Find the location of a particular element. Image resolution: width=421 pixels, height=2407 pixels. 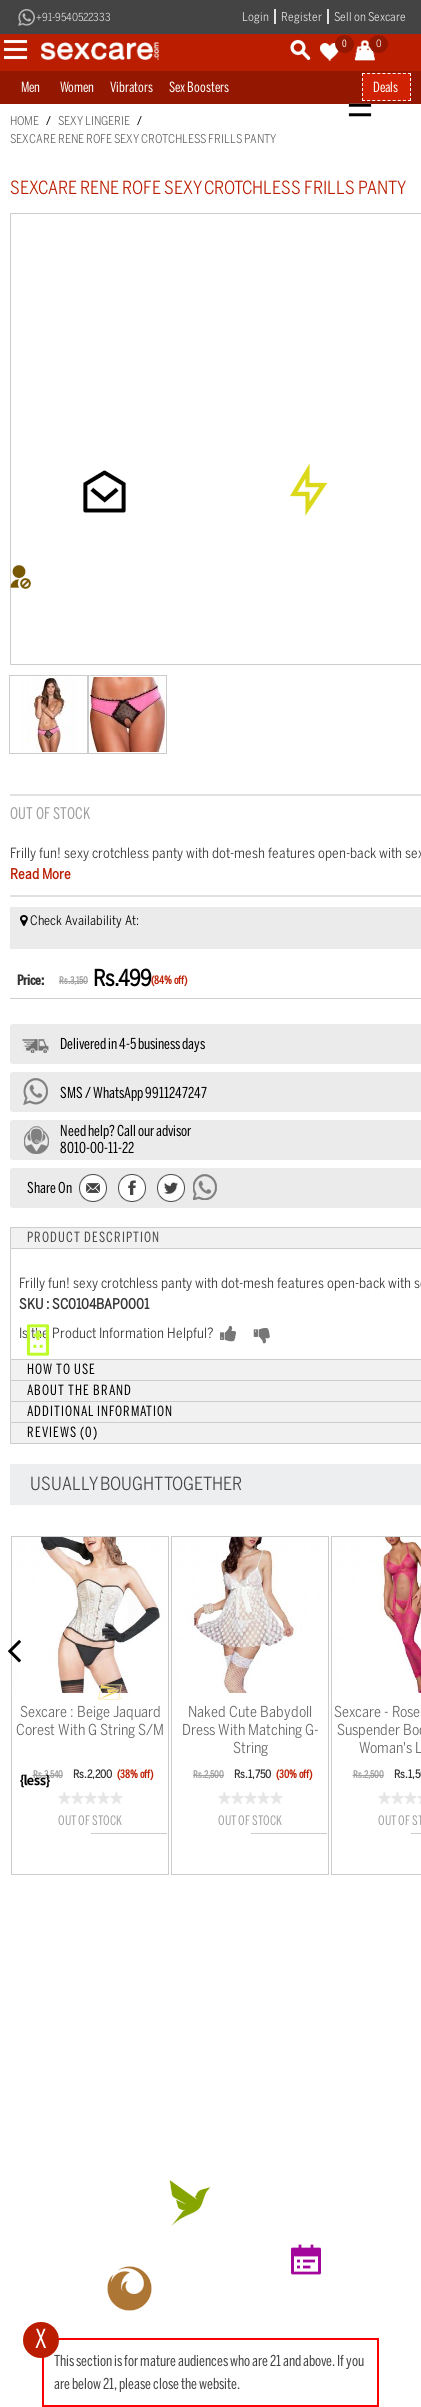

indicates equality or balance between values is located at coordinates (360, 110).